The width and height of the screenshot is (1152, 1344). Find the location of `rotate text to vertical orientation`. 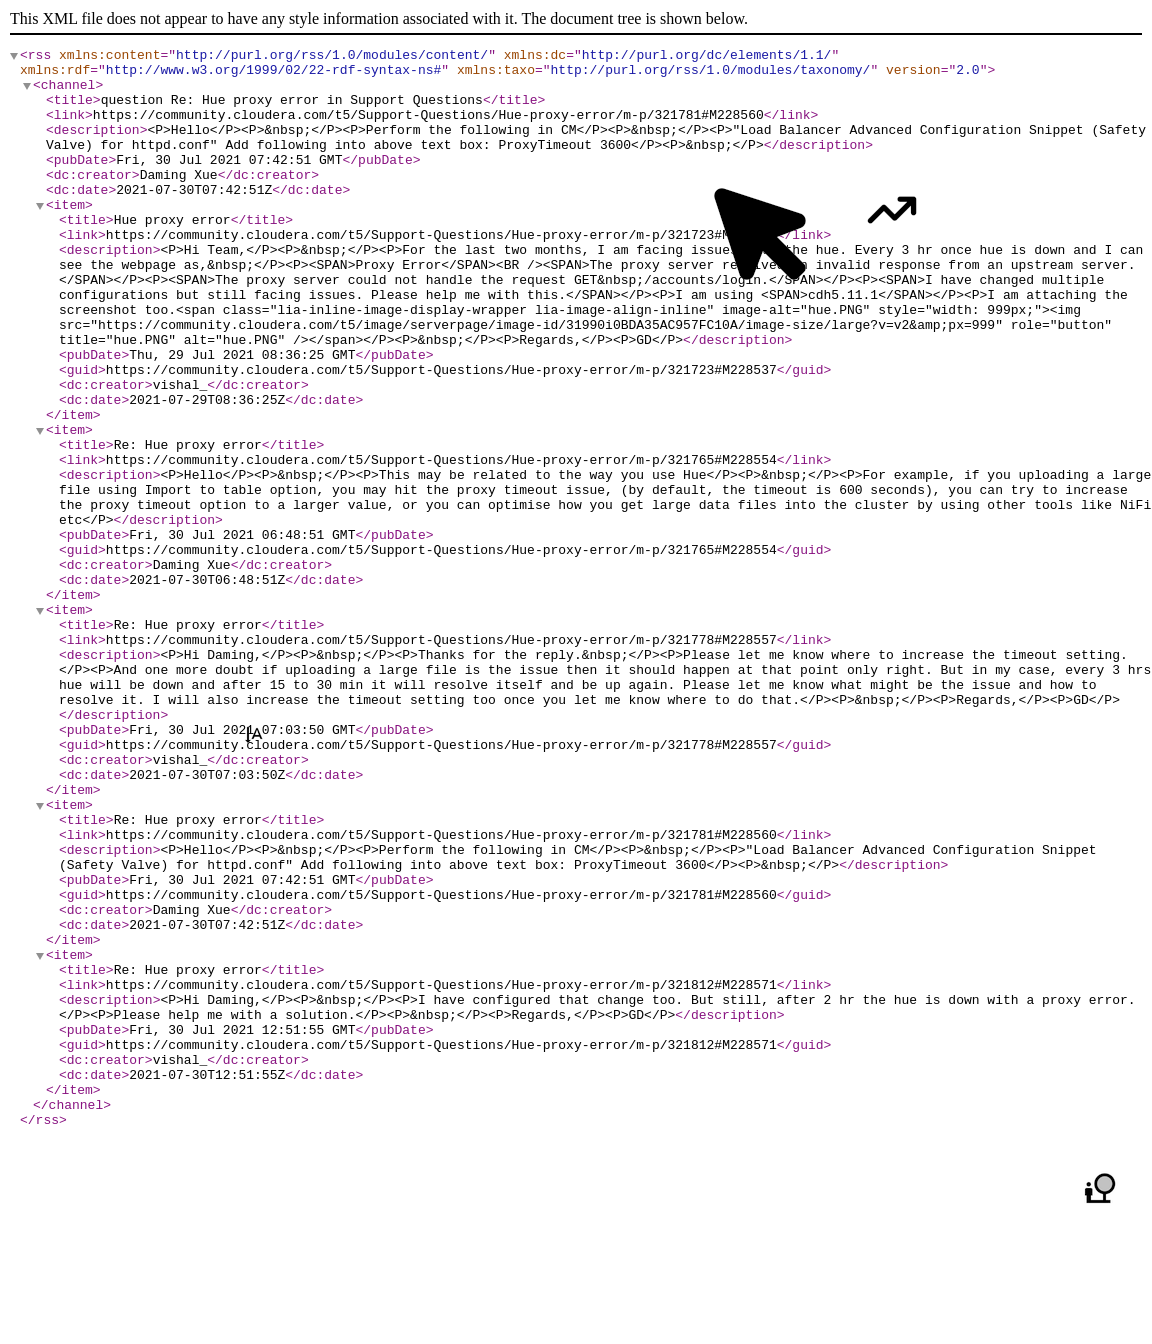

rotate text to vertical orientation is located at coordinates (254, 735).